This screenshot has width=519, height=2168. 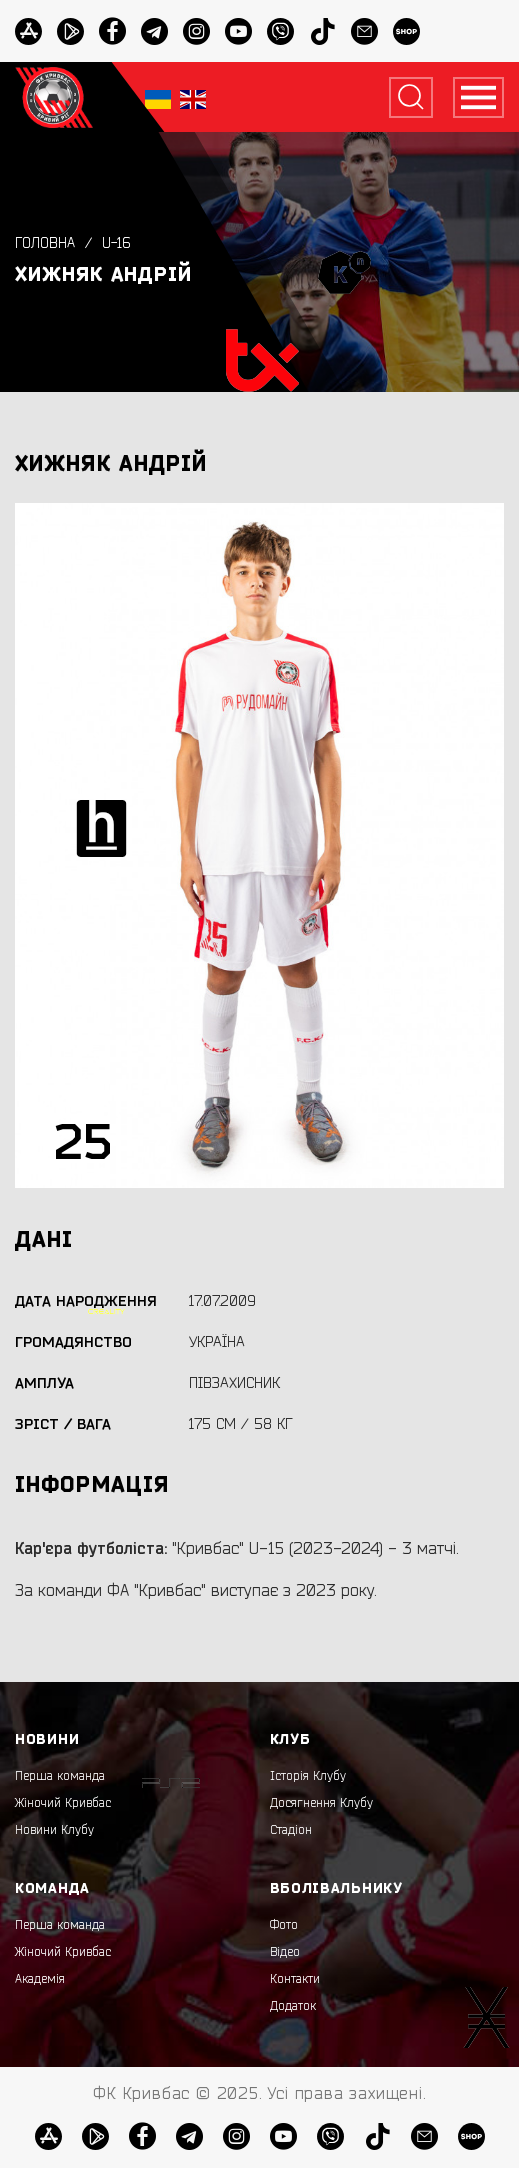 What do you see at coordinates (344, 272) in the screenshot?
I see `knative serverless platform logo` at bounding box center [344, 272].